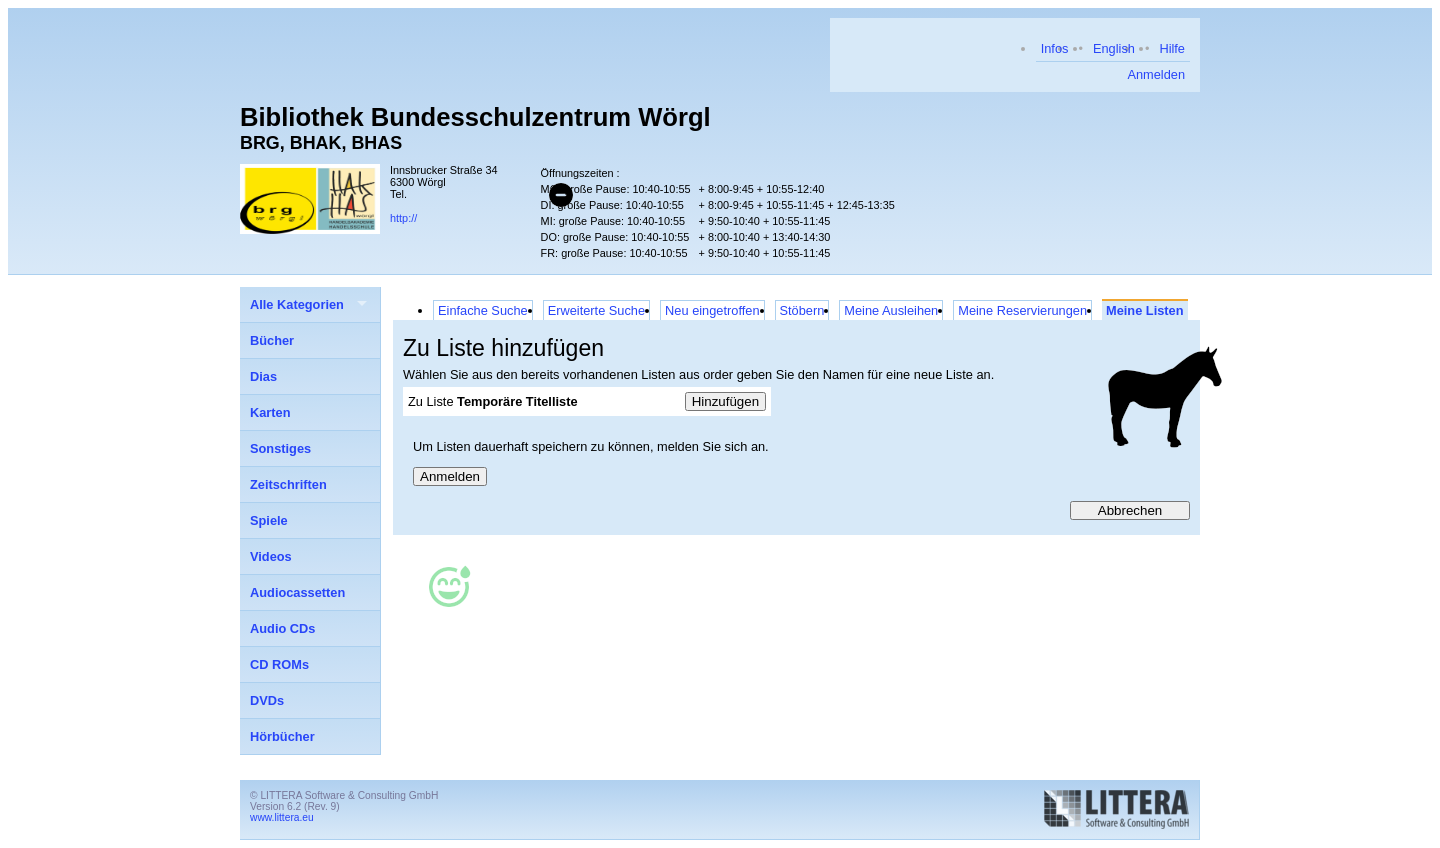 The width and height of the screenshot is (1440, 848). I want to click on visit Sticker Mule website or app, so click(1165, 397).